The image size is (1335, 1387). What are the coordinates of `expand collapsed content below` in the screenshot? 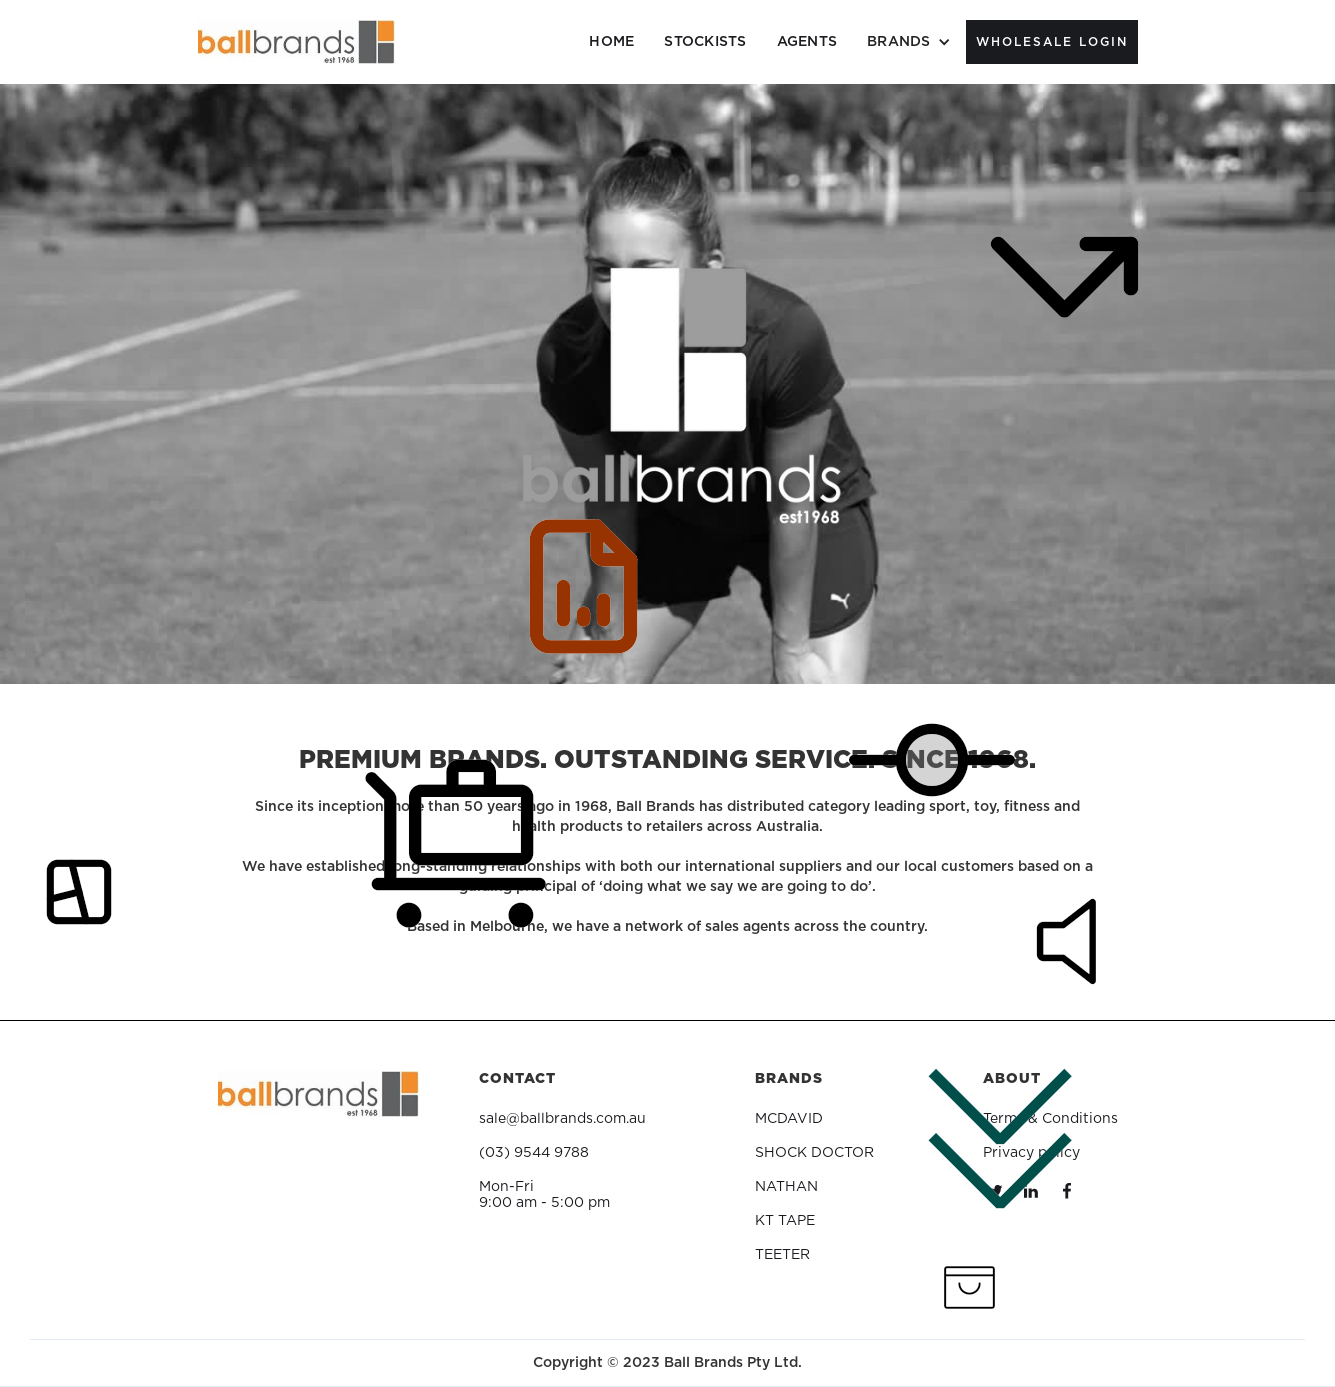 It's located at (1005, 1143).